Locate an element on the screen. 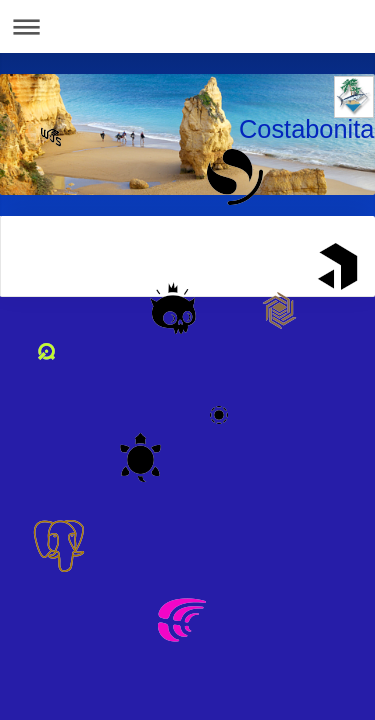 The width and height of the screenshot is (375, 720). skeleton ui framework logo is located at coordinates (173, 308).